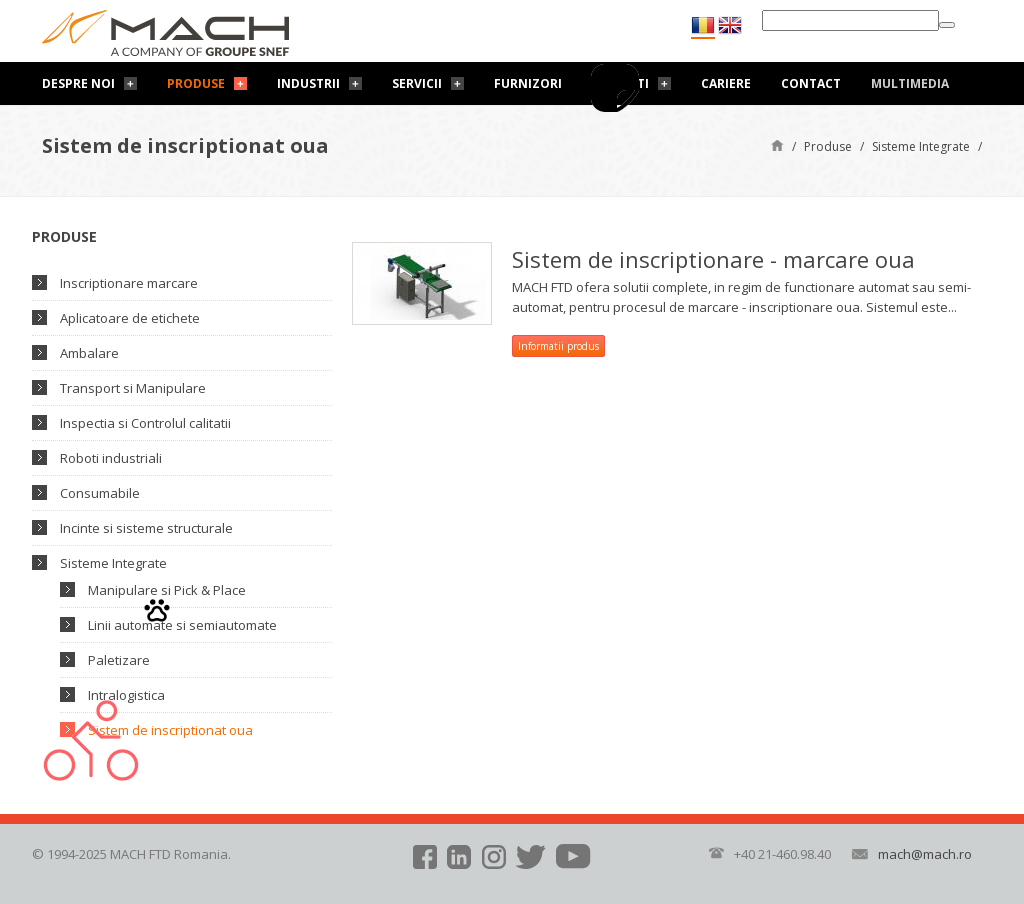 This screenshot has width=1024, height=904. What do you see at coordinates (615, 88) in the screenshot?
I see `add a sticker to your message` at bounding box center [615, 88].